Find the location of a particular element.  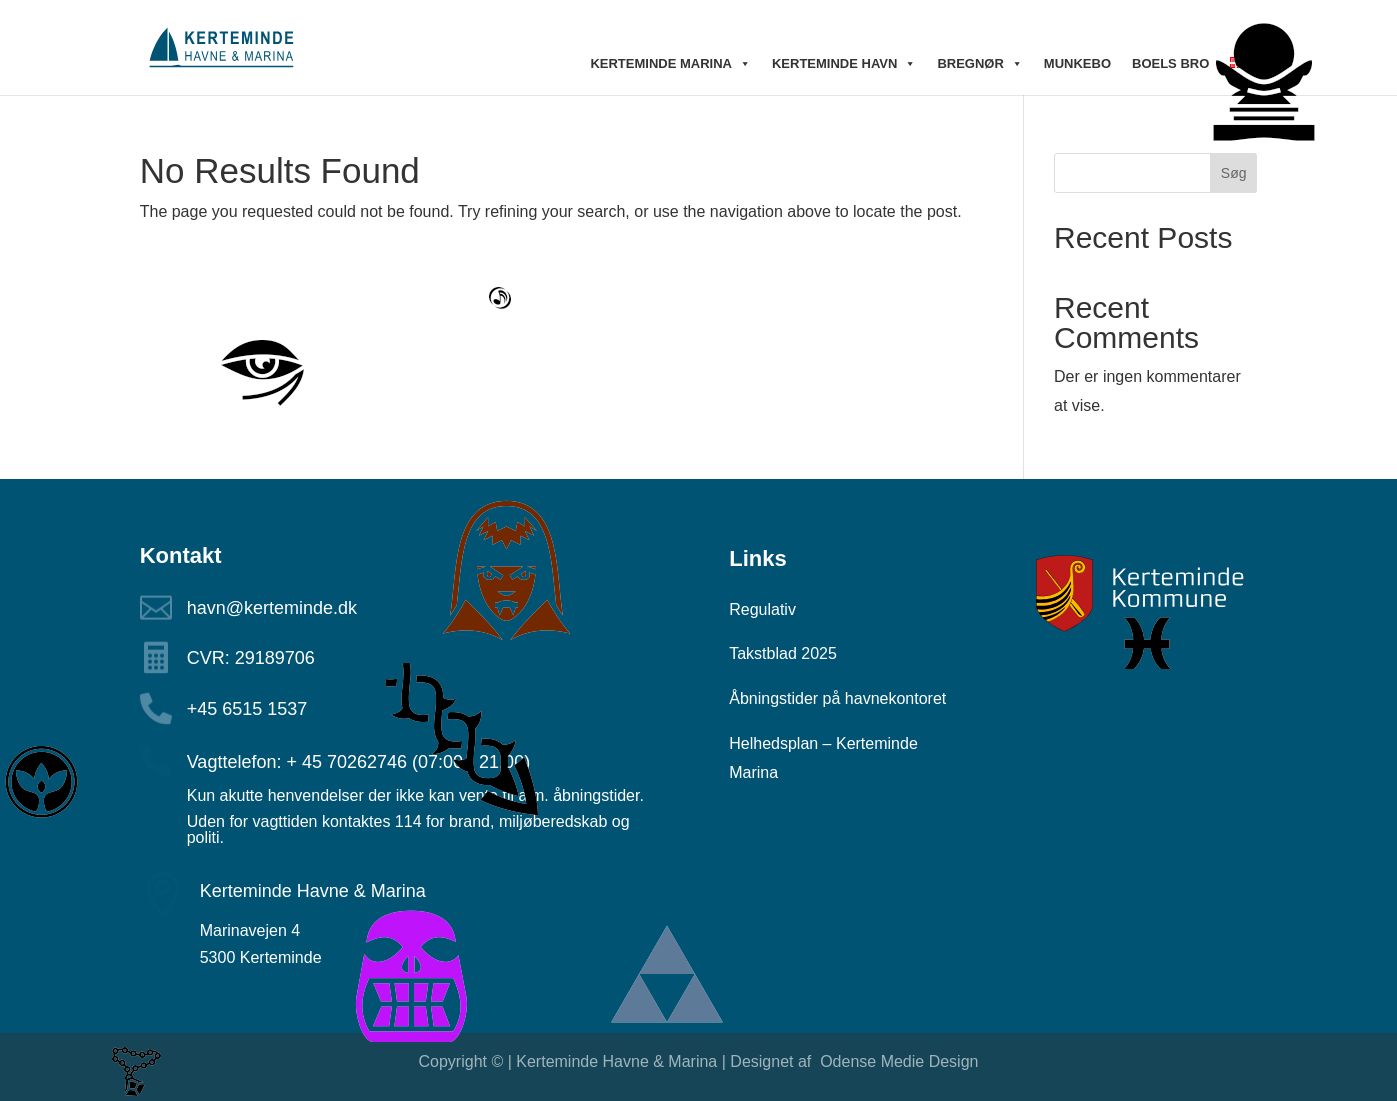

indicates plant growth or gardening feature is located at coordinates (41, 781).